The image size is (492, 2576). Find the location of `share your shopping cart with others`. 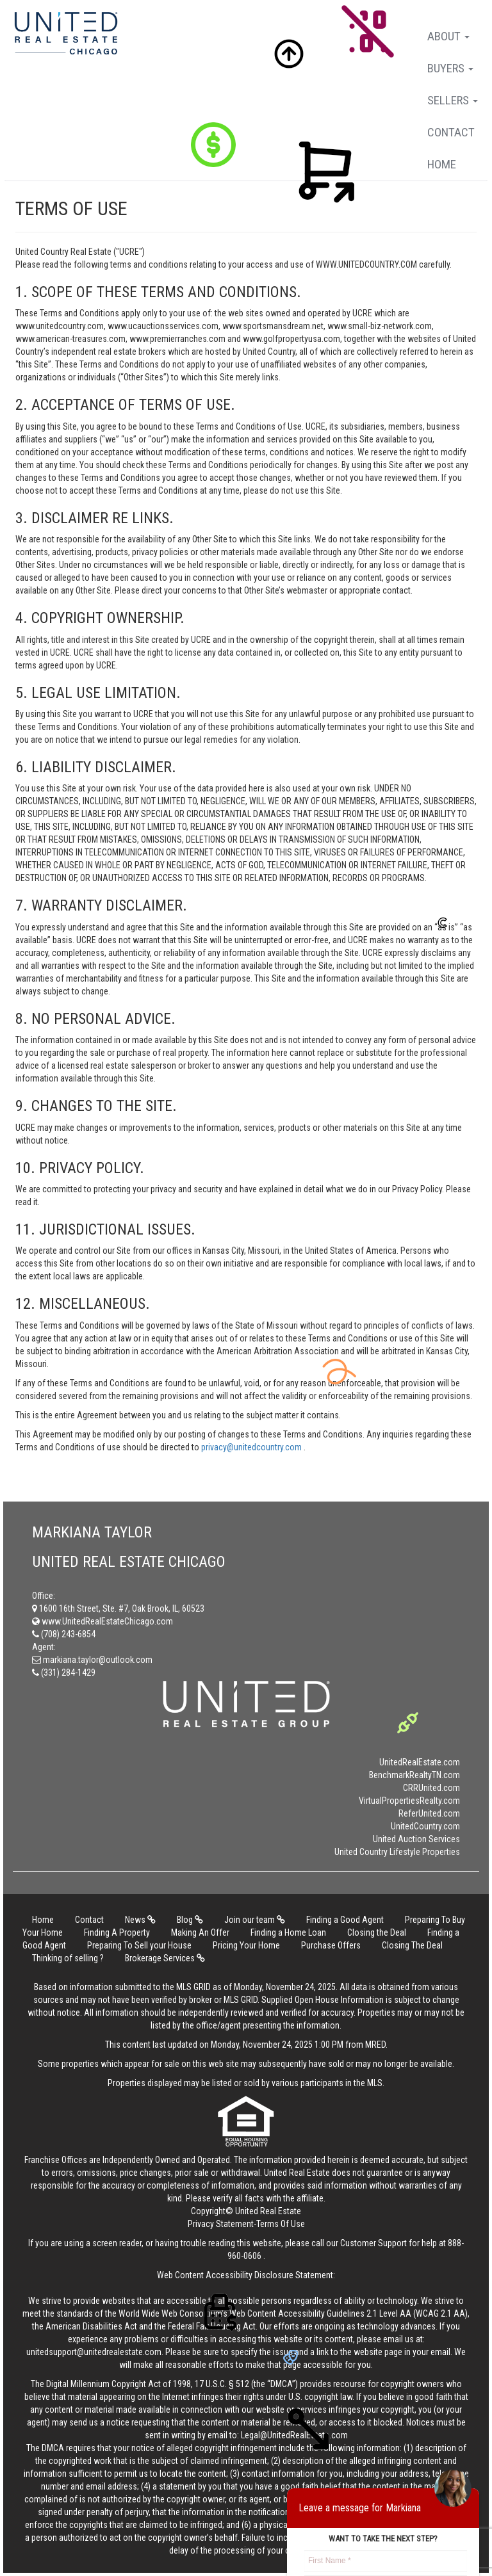

share your shopping cart with others is located at coordinates (325, 170).